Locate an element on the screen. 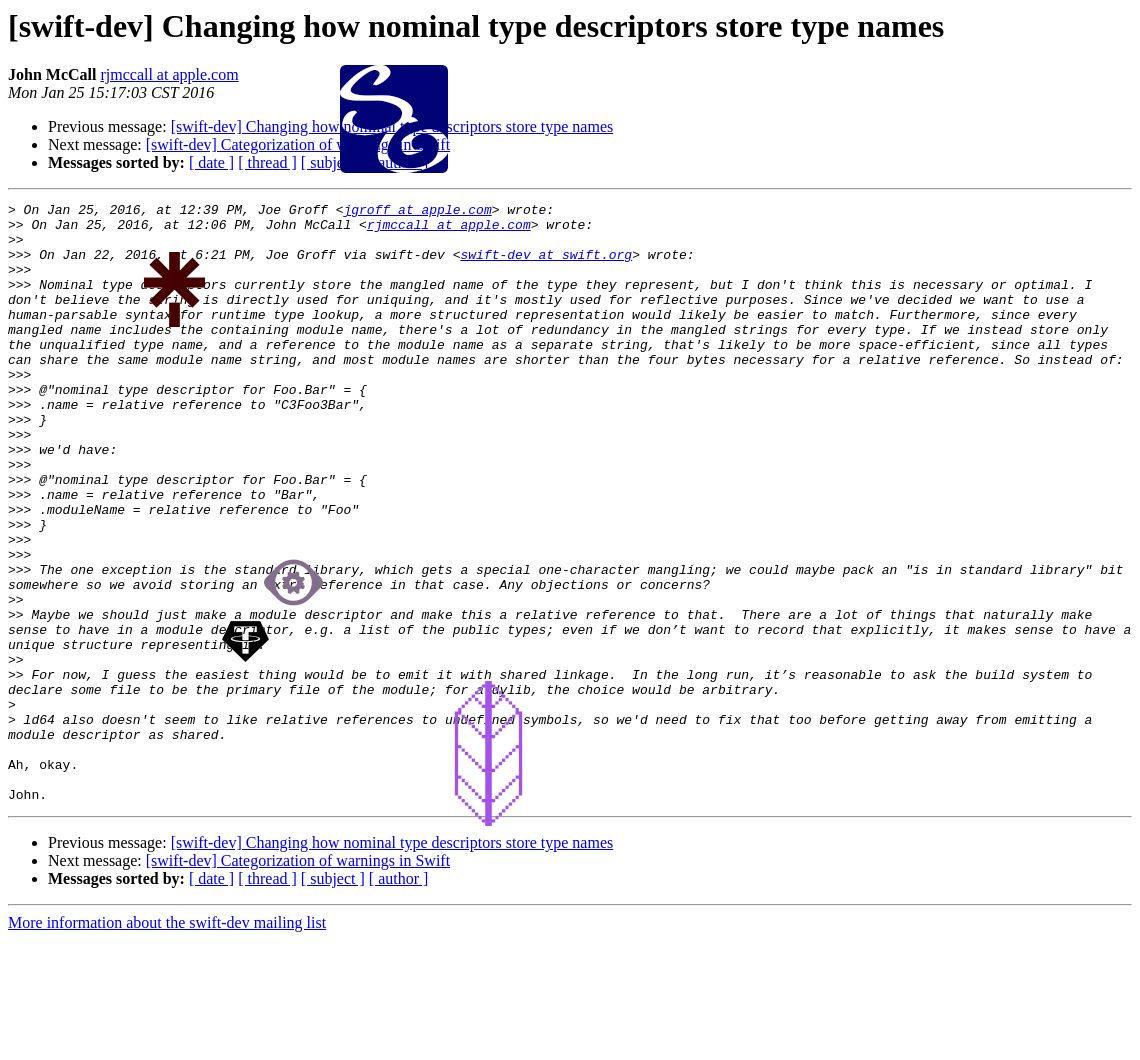  phabricator code review and project management platform logo is located at coordinates (293, 582).